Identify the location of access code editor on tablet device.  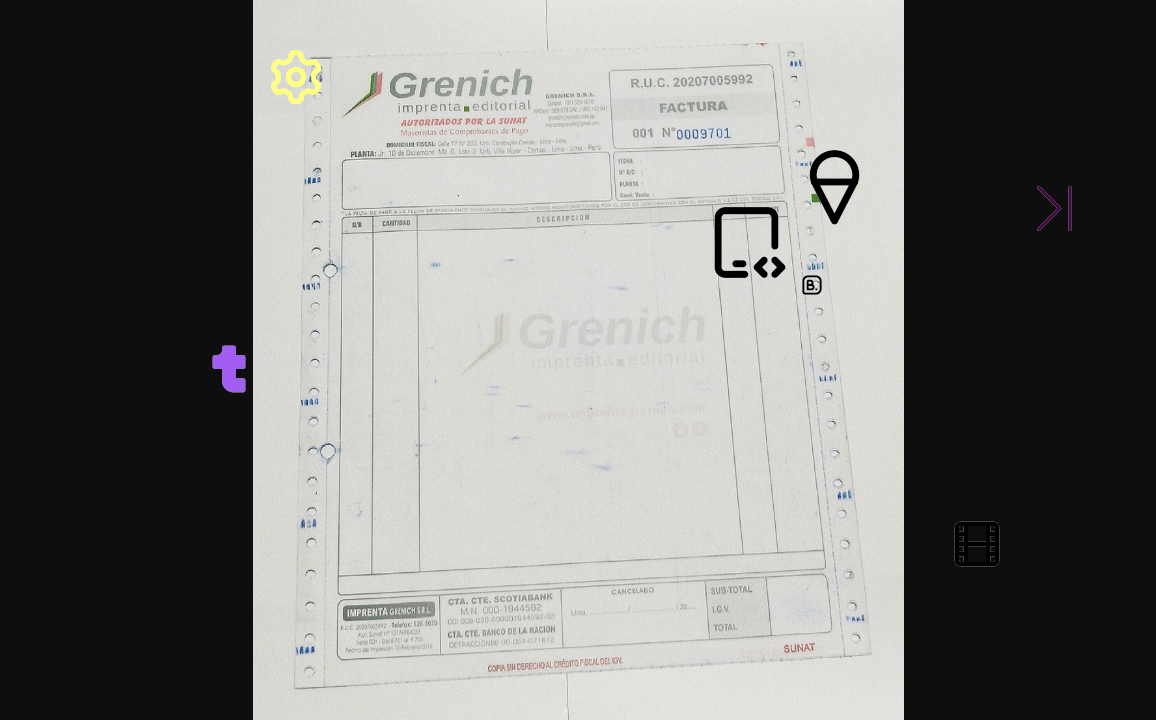
(746, 242).